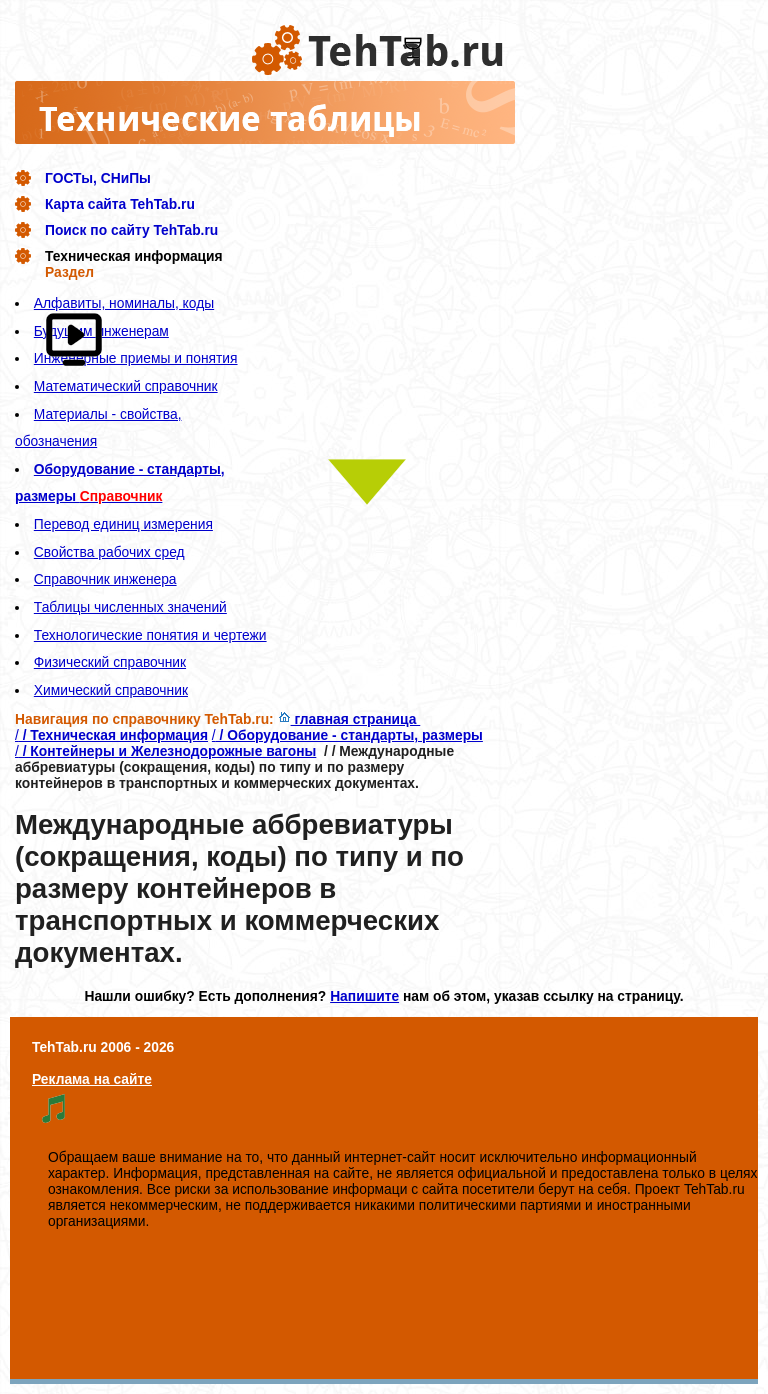 The height and width of the screenshot is (1394, 768). I want to click on browse wine selection or menu, so click(413, 48).